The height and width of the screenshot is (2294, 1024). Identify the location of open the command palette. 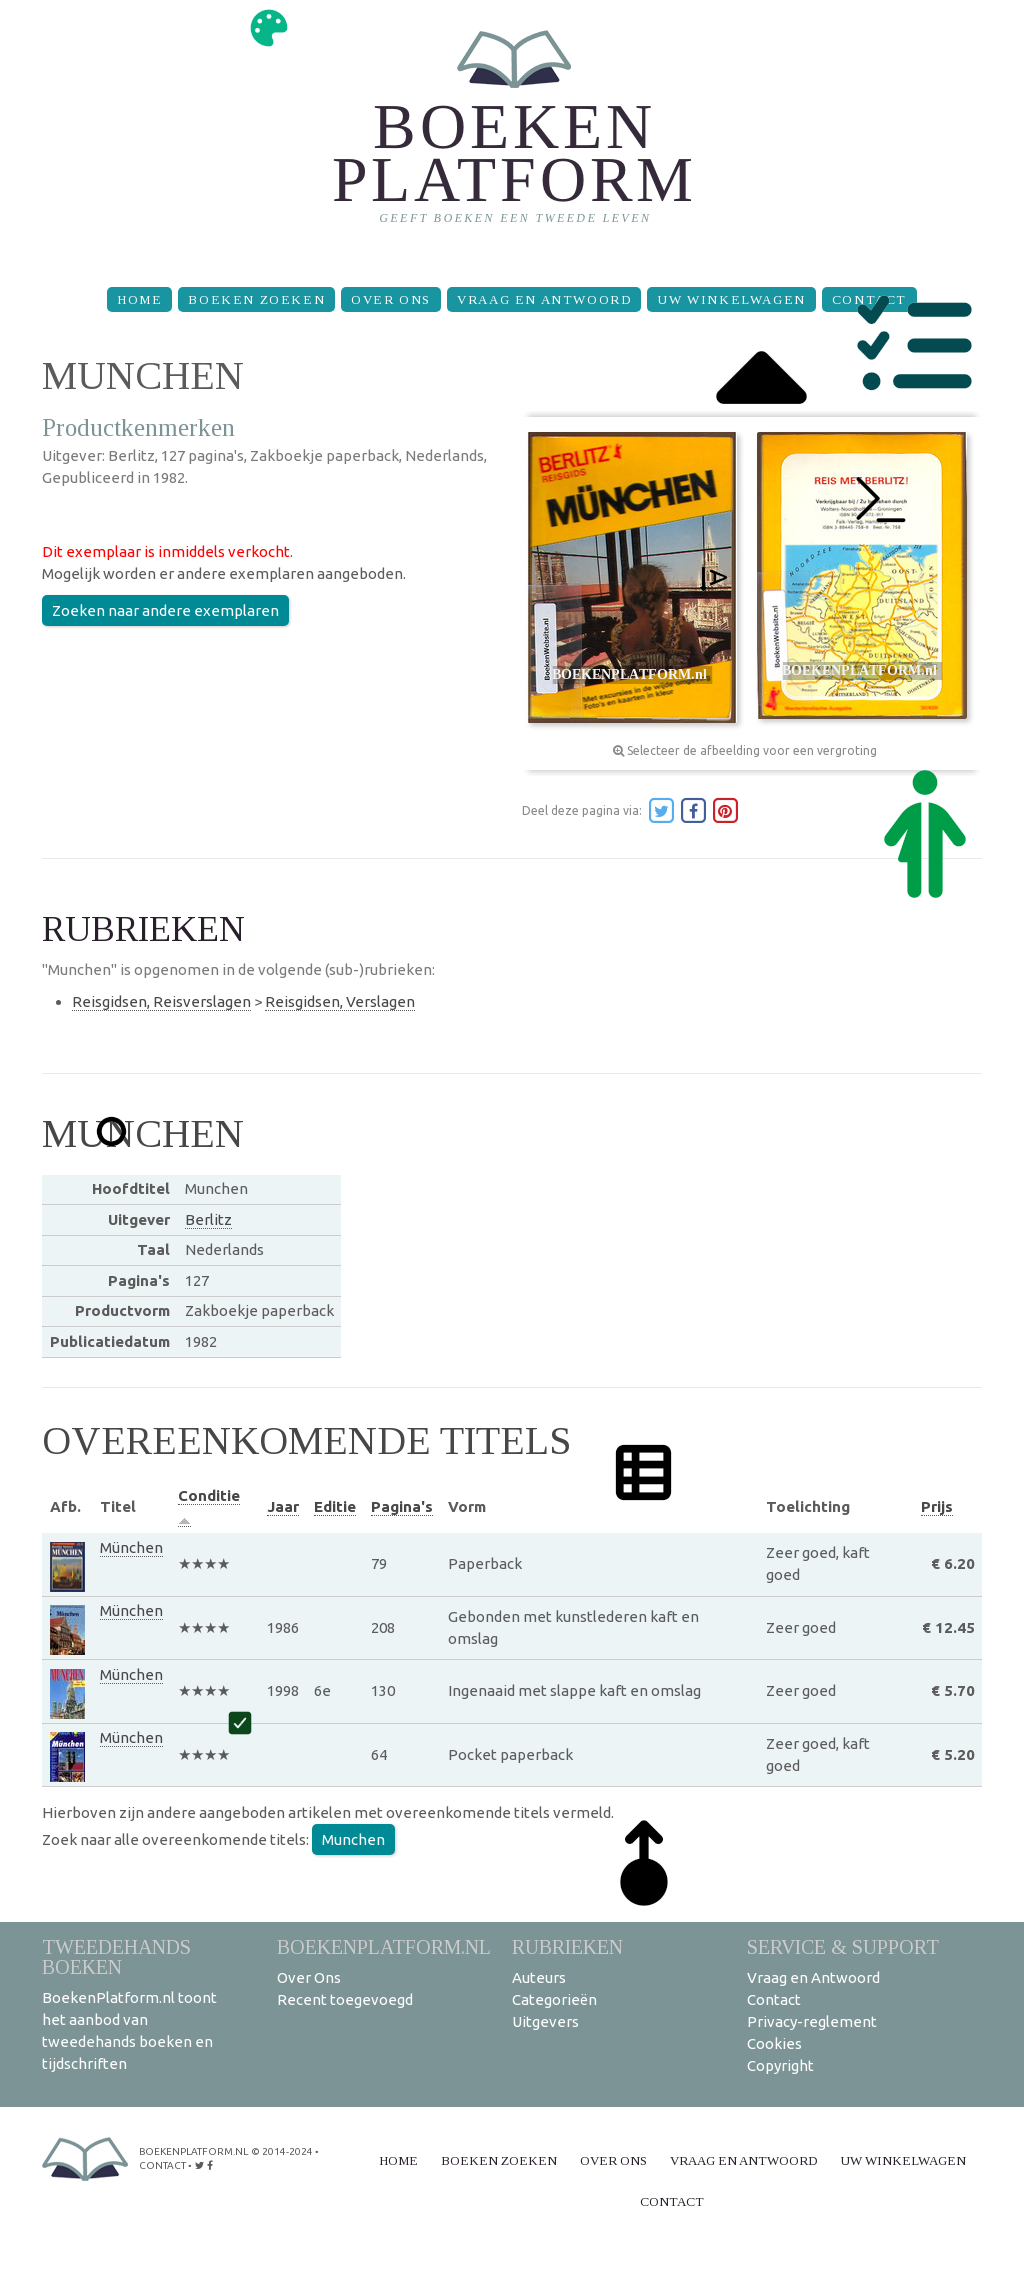
(880, 498).